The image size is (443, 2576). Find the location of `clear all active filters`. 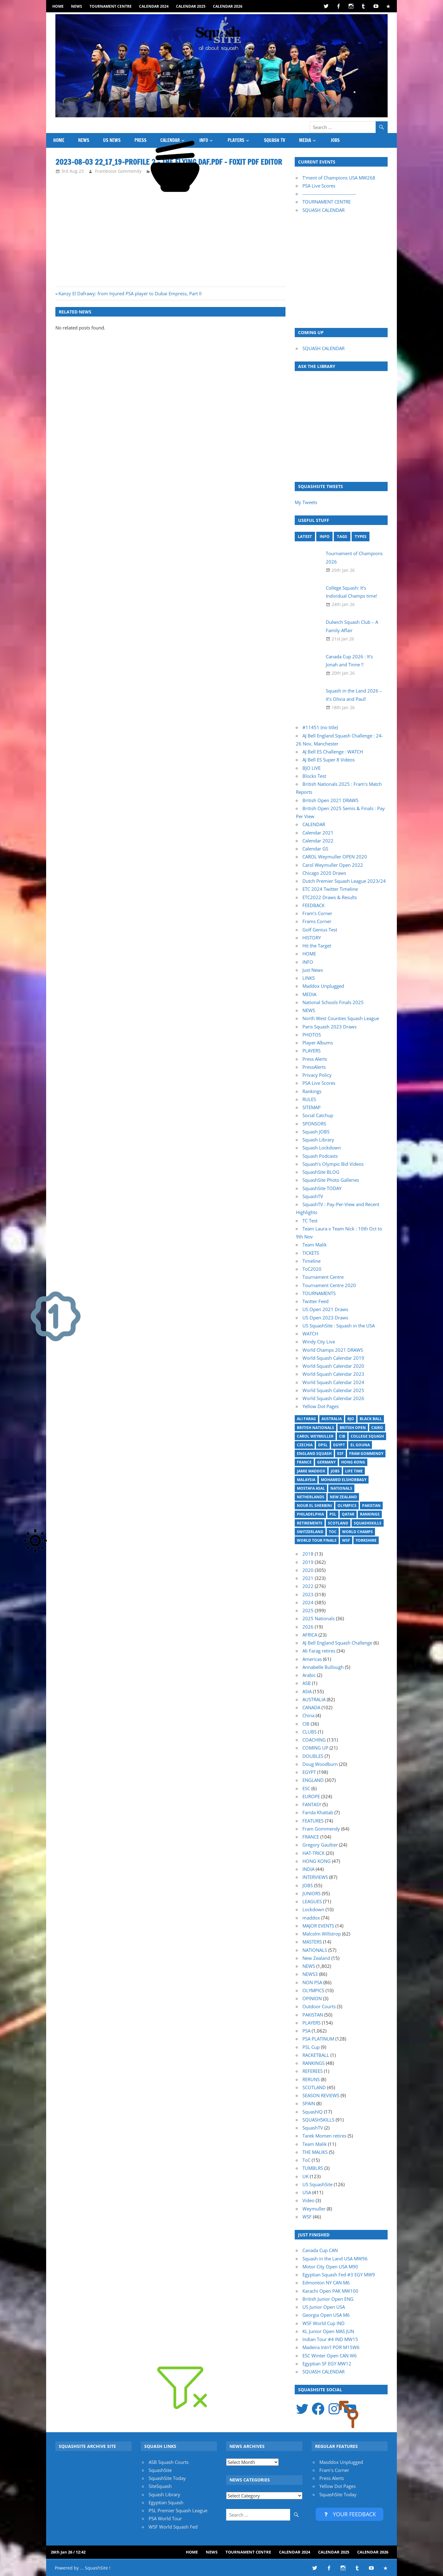

clear all active filters is located at coordinates (180, 2386).